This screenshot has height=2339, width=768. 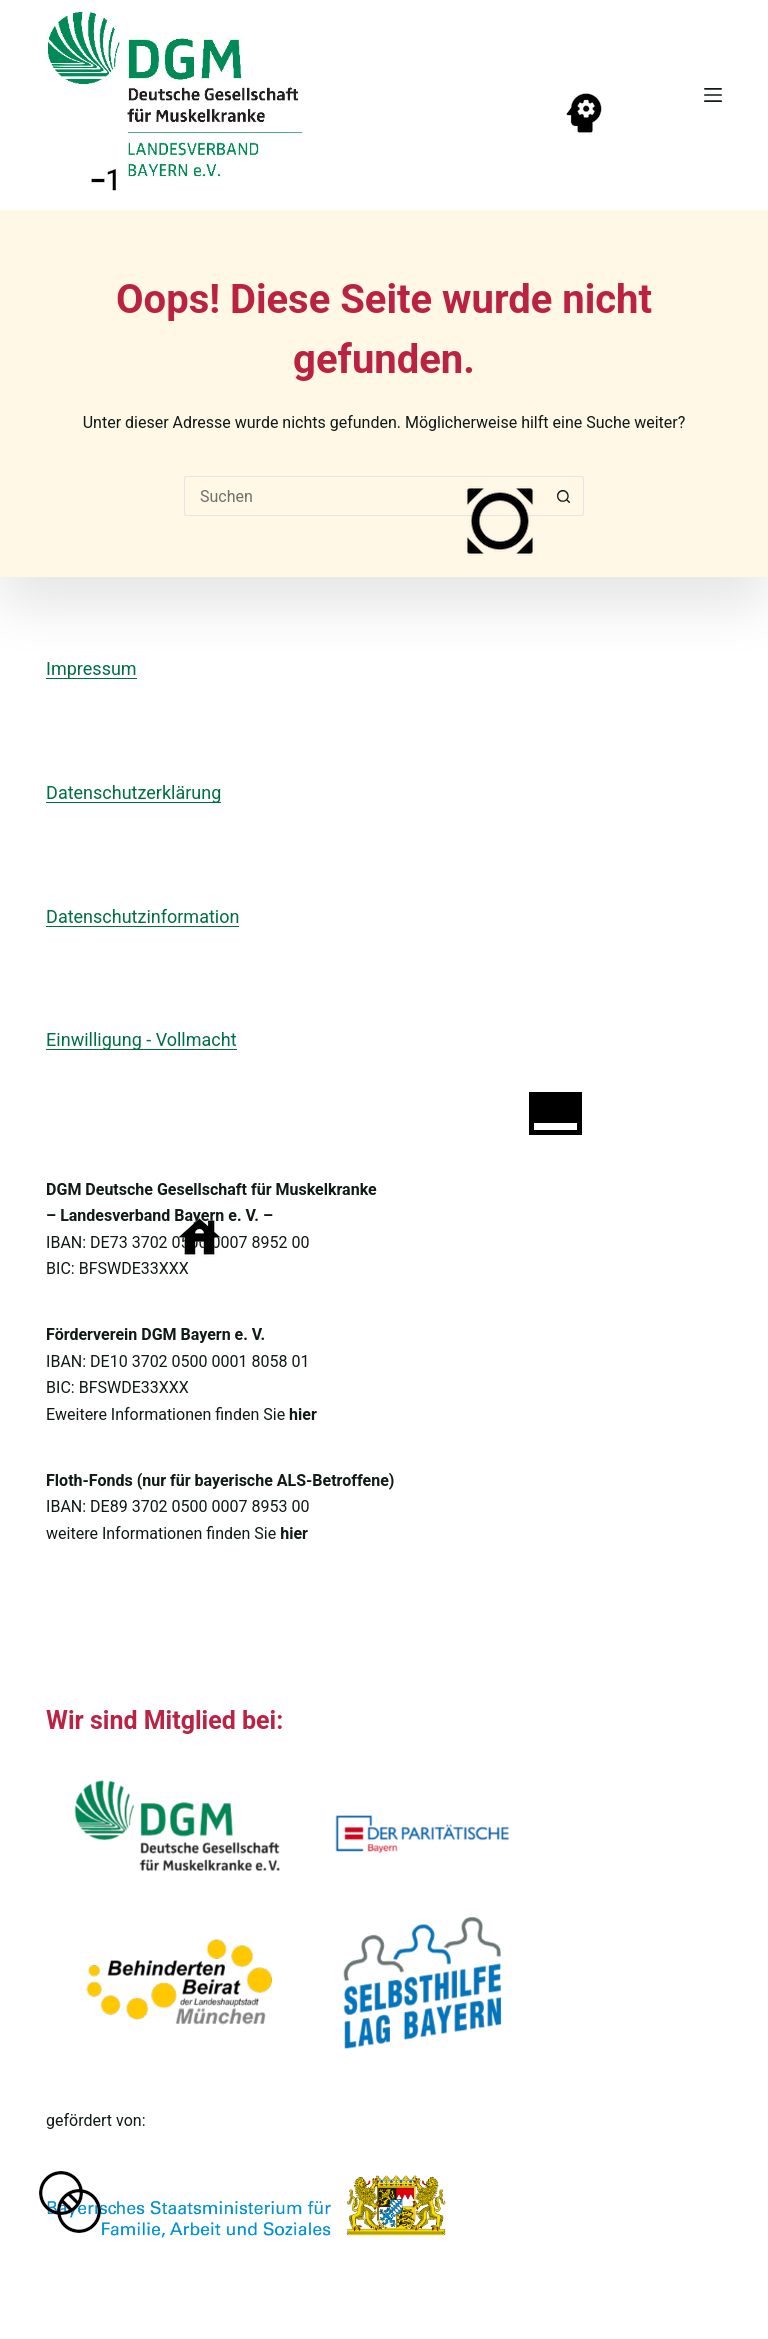 What do you see at coordinates (584, 113) in the screenshot?
I see `access mental health or mindfulness features` at bounding box center [584, 113].